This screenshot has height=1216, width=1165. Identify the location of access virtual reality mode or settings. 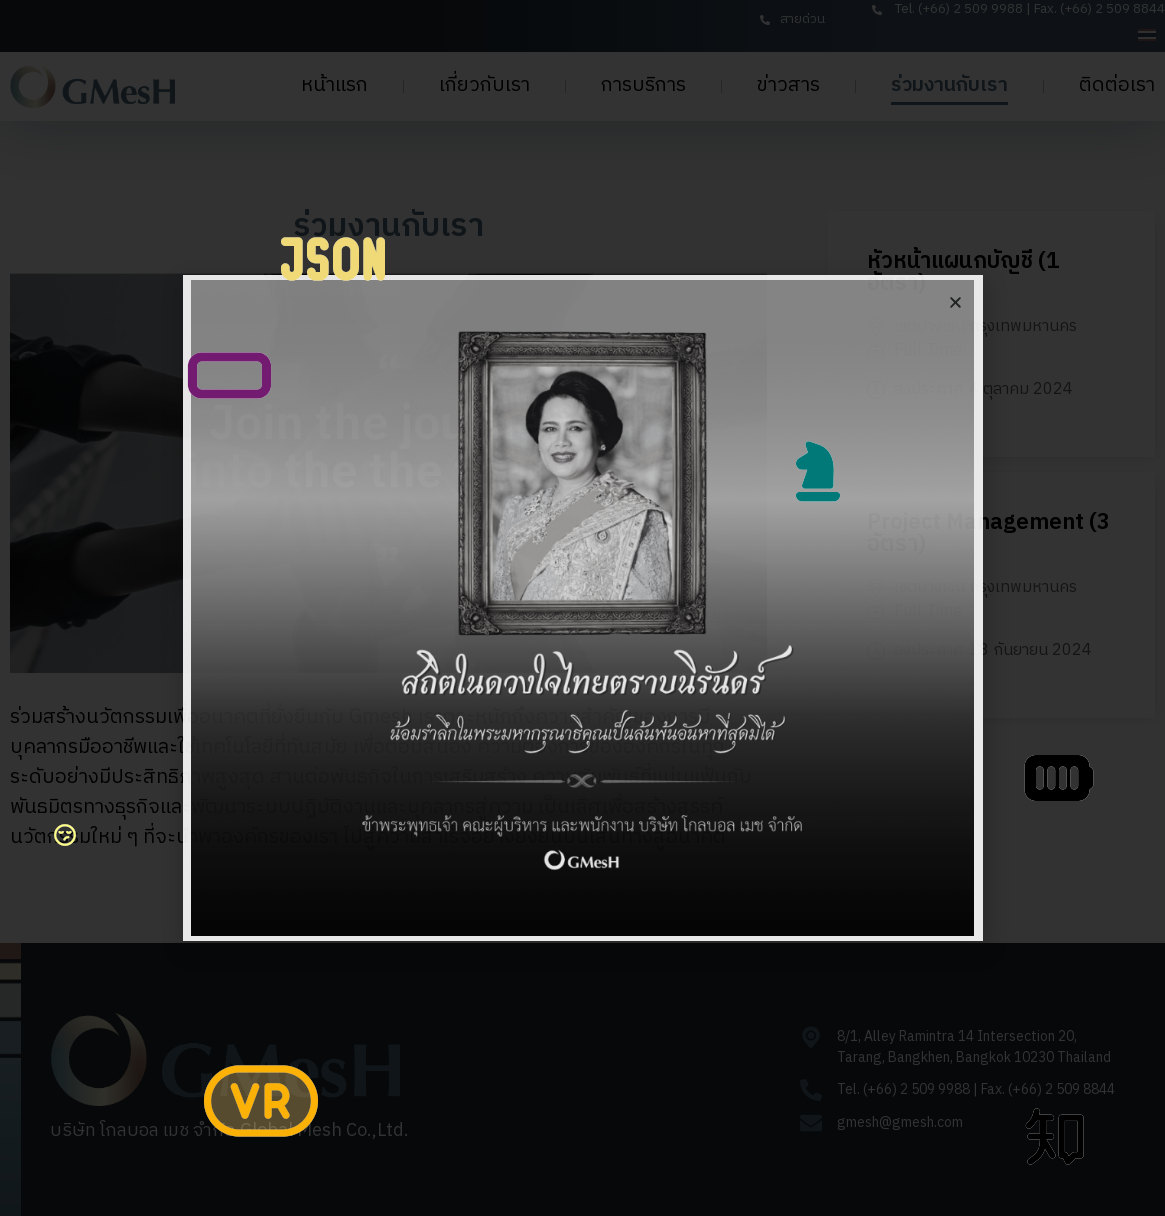
(261, 1101).